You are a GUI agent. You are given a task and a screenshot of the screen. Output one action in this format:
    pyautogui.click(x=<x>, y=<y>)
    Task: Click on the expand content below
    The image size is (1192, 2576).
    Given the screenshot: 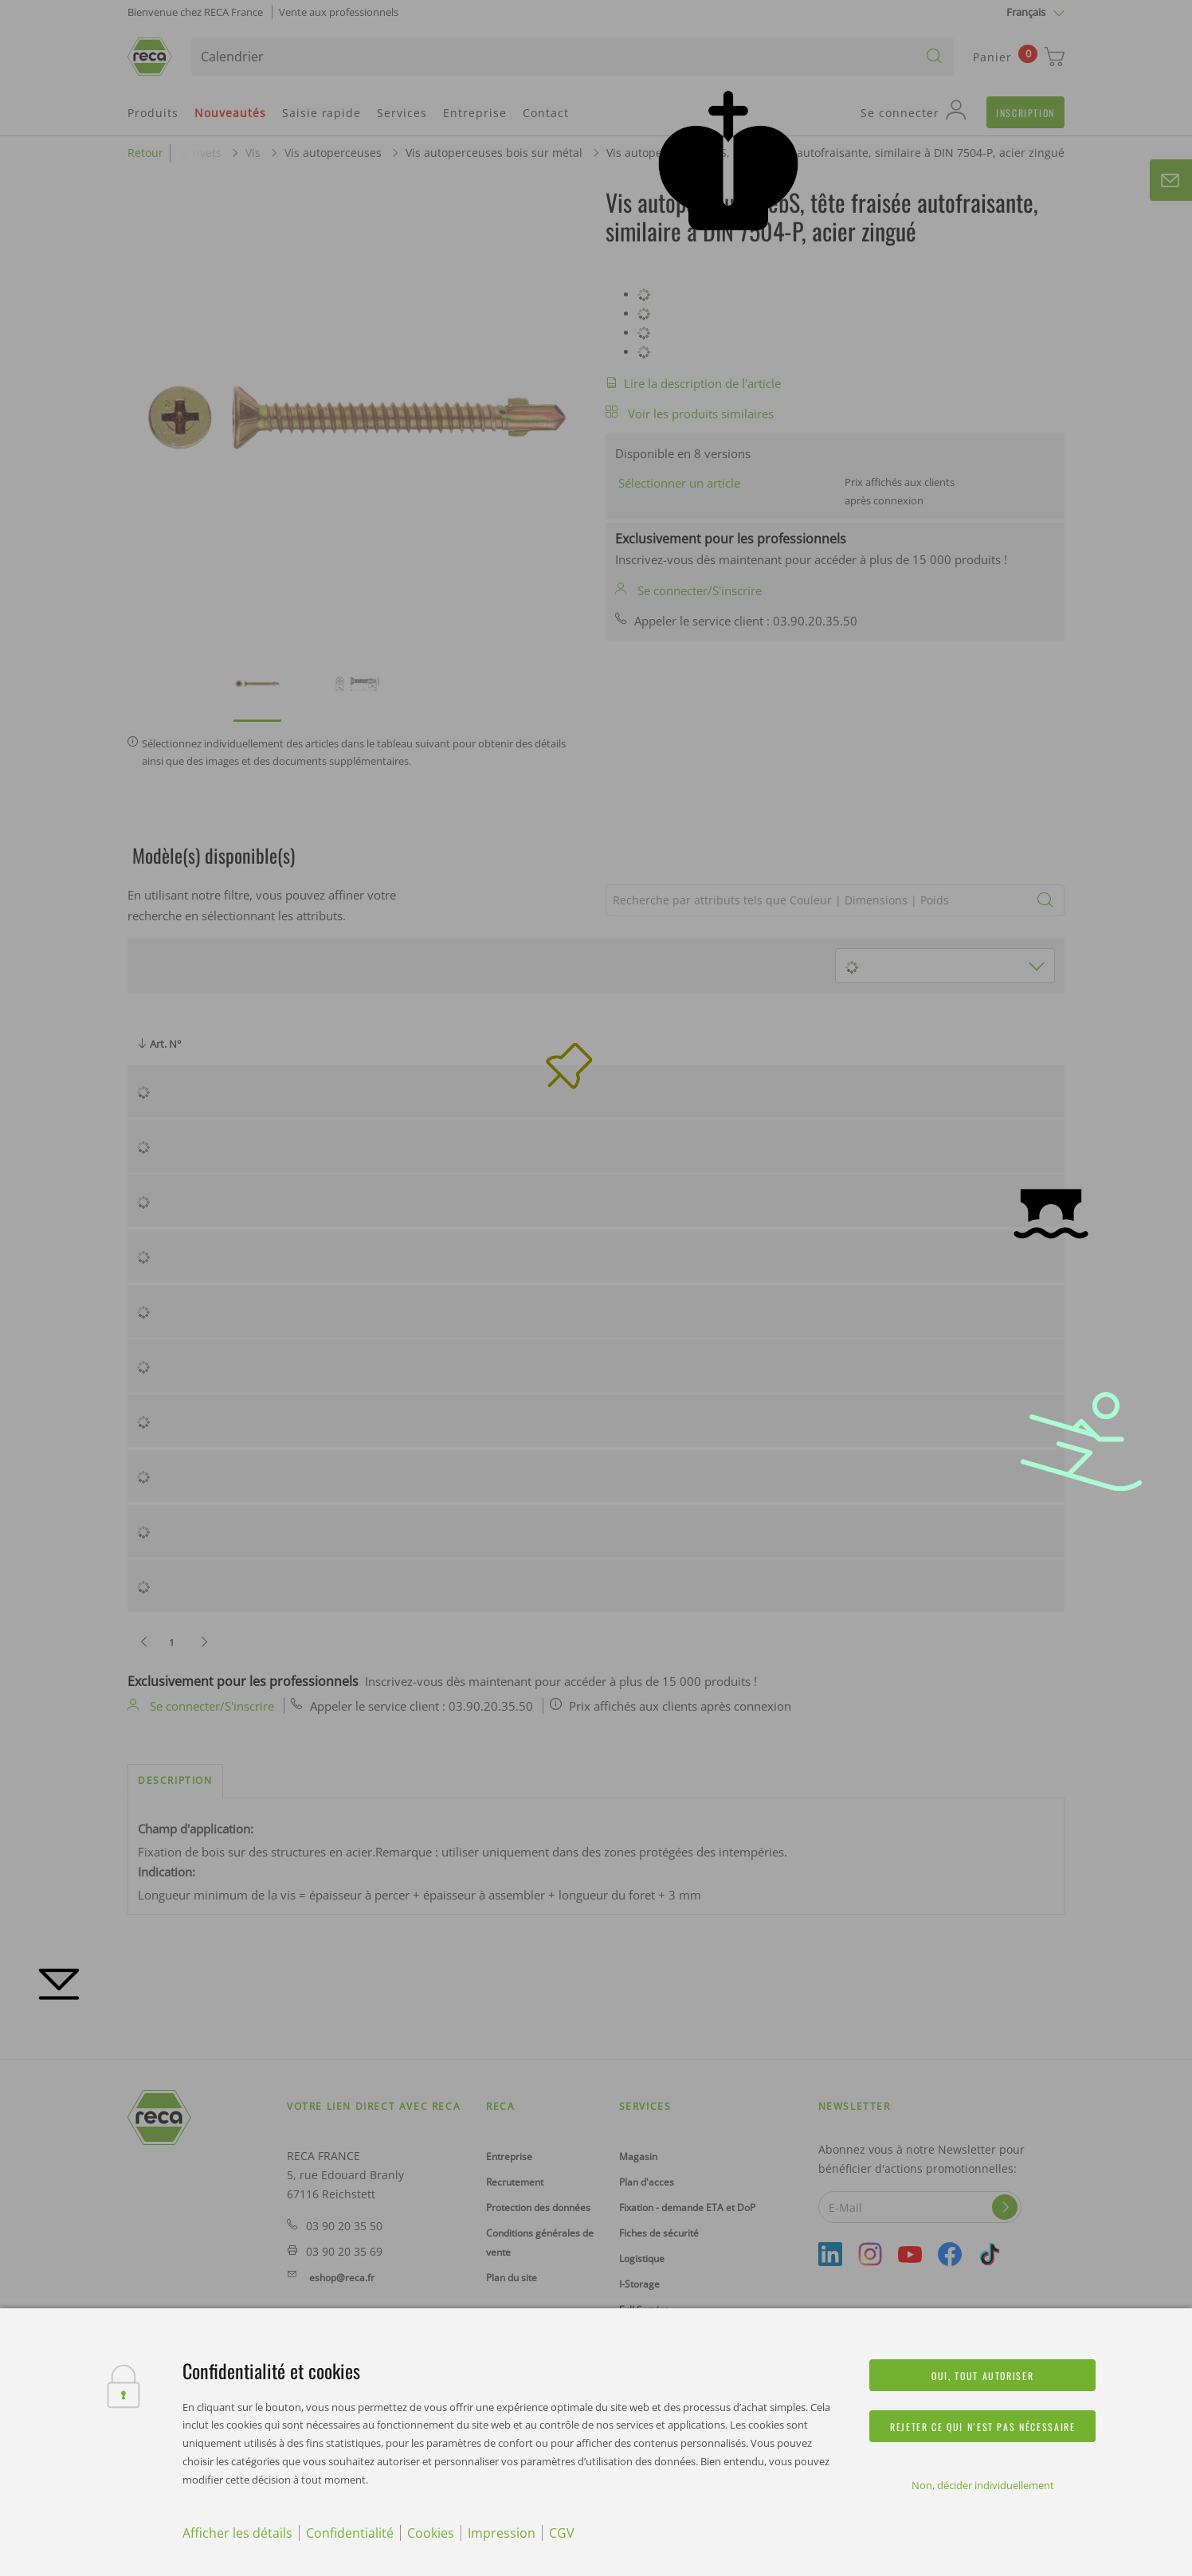 What is the action you would take?
    pyautogui.click(x=59, y=1983)
    